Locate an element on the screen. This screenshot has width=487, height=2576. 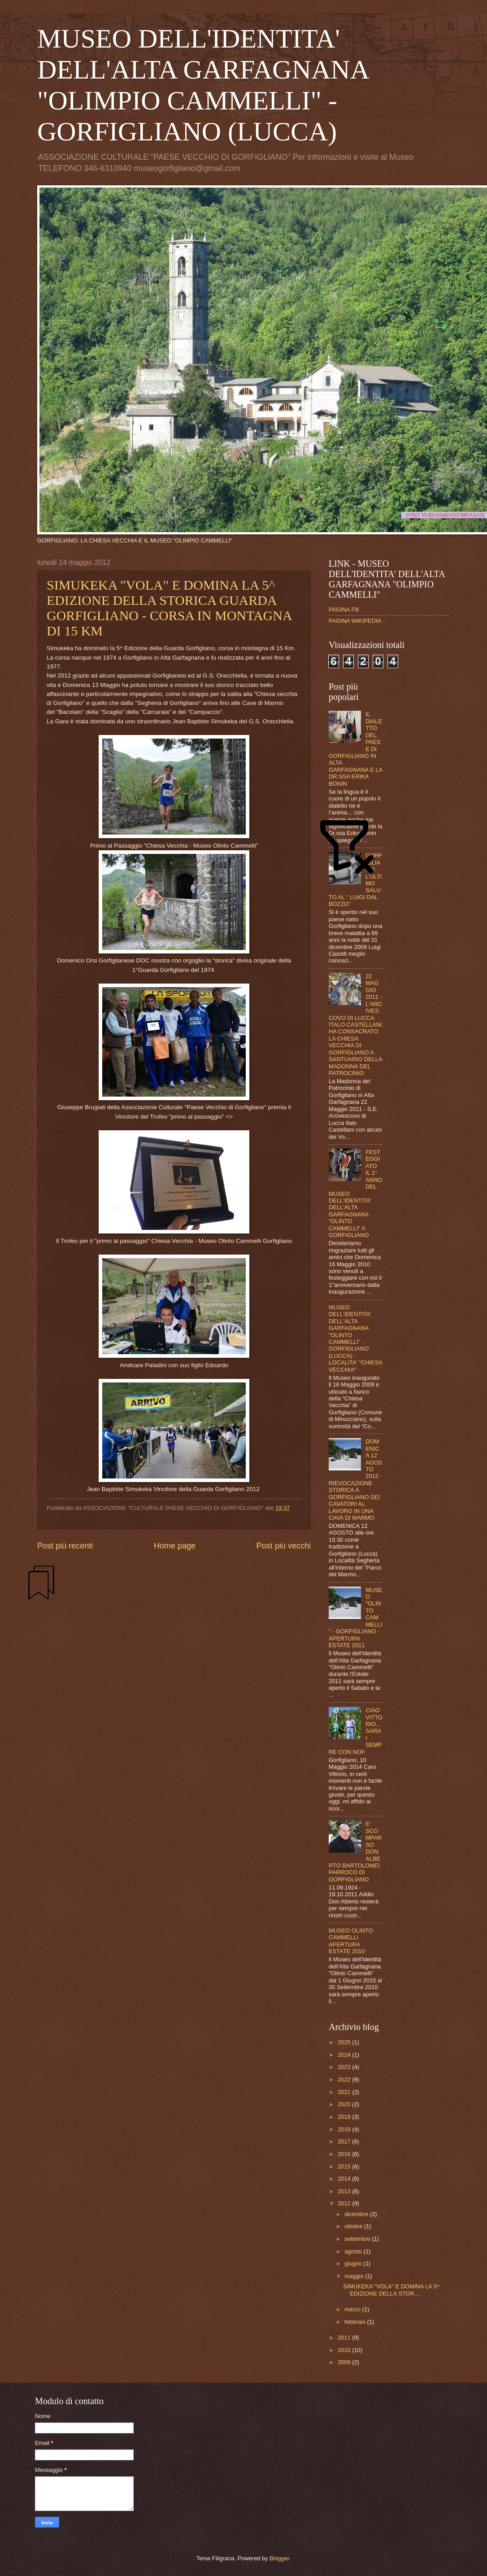
swap or exchange items is located at coordinates (440, 324).